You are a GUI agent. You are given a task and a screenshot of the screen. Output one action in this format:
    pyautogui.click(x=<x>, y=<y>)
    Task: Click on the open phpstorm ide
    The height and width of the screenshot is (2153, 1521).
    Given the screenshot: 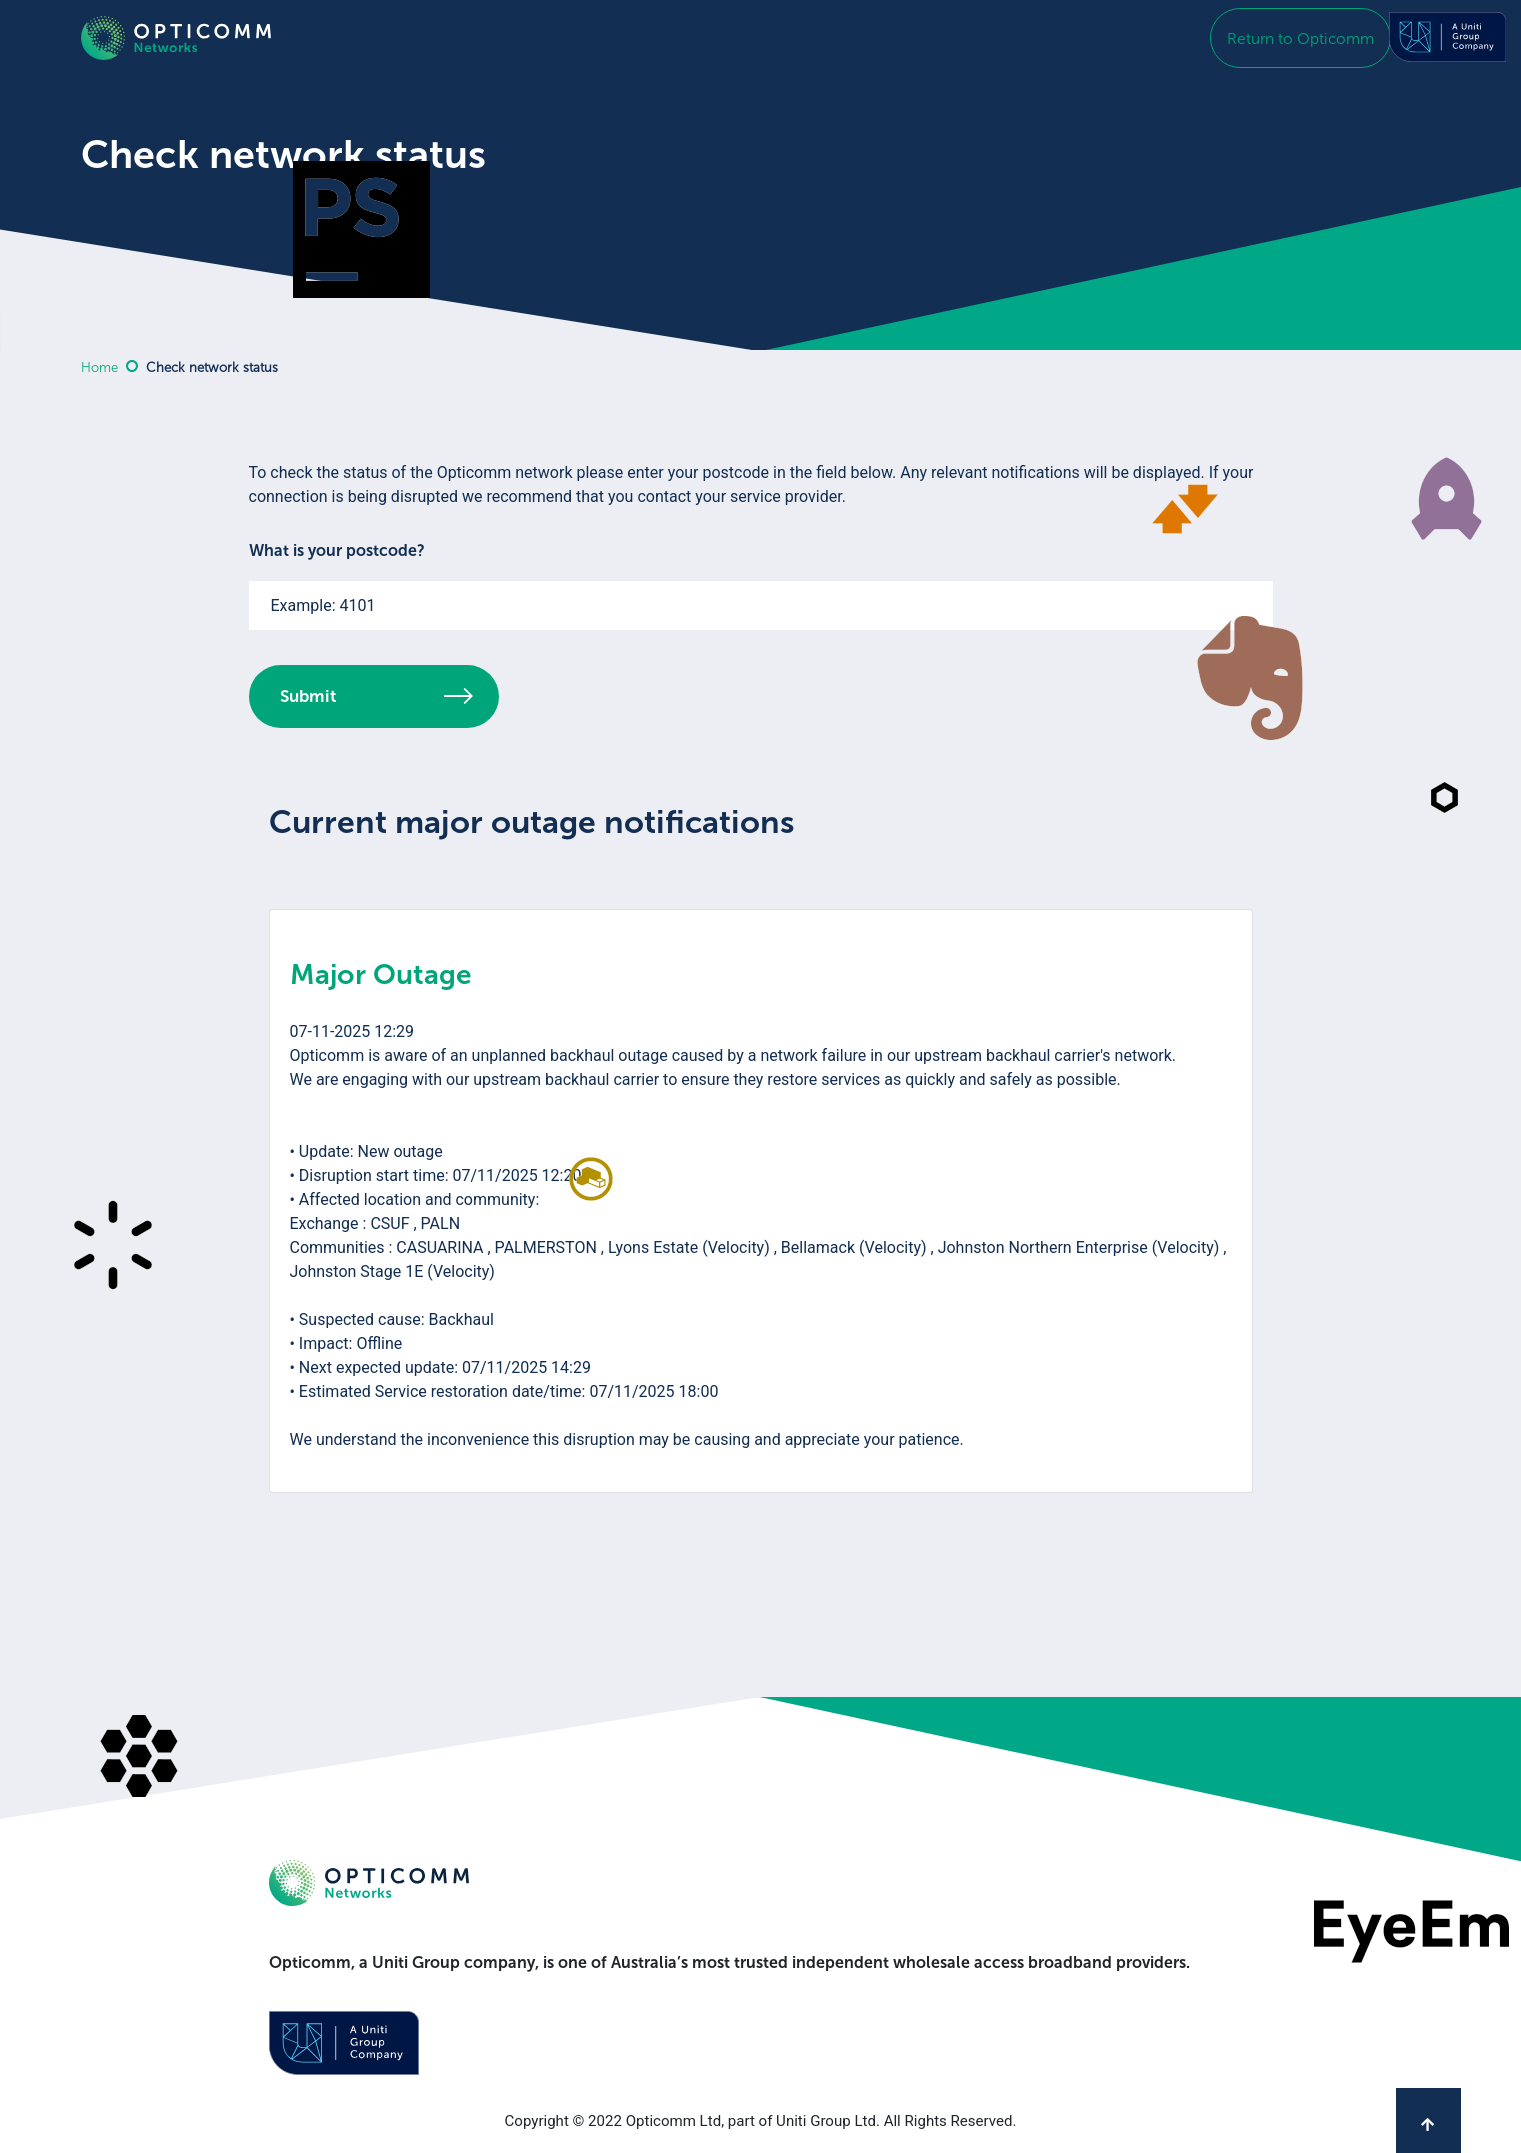 What is the action you would take?
    pyautogui.click(x=361, y=229)
    